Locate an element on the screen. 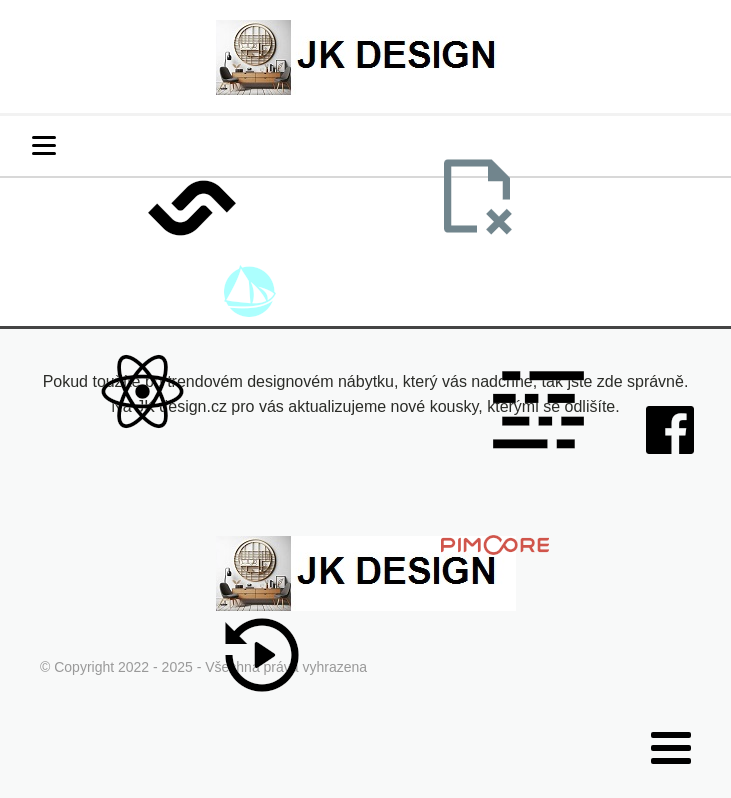 The height and width of the screenshot is (798, 731). view memories or flashback content is located at coordinates (262, 655).